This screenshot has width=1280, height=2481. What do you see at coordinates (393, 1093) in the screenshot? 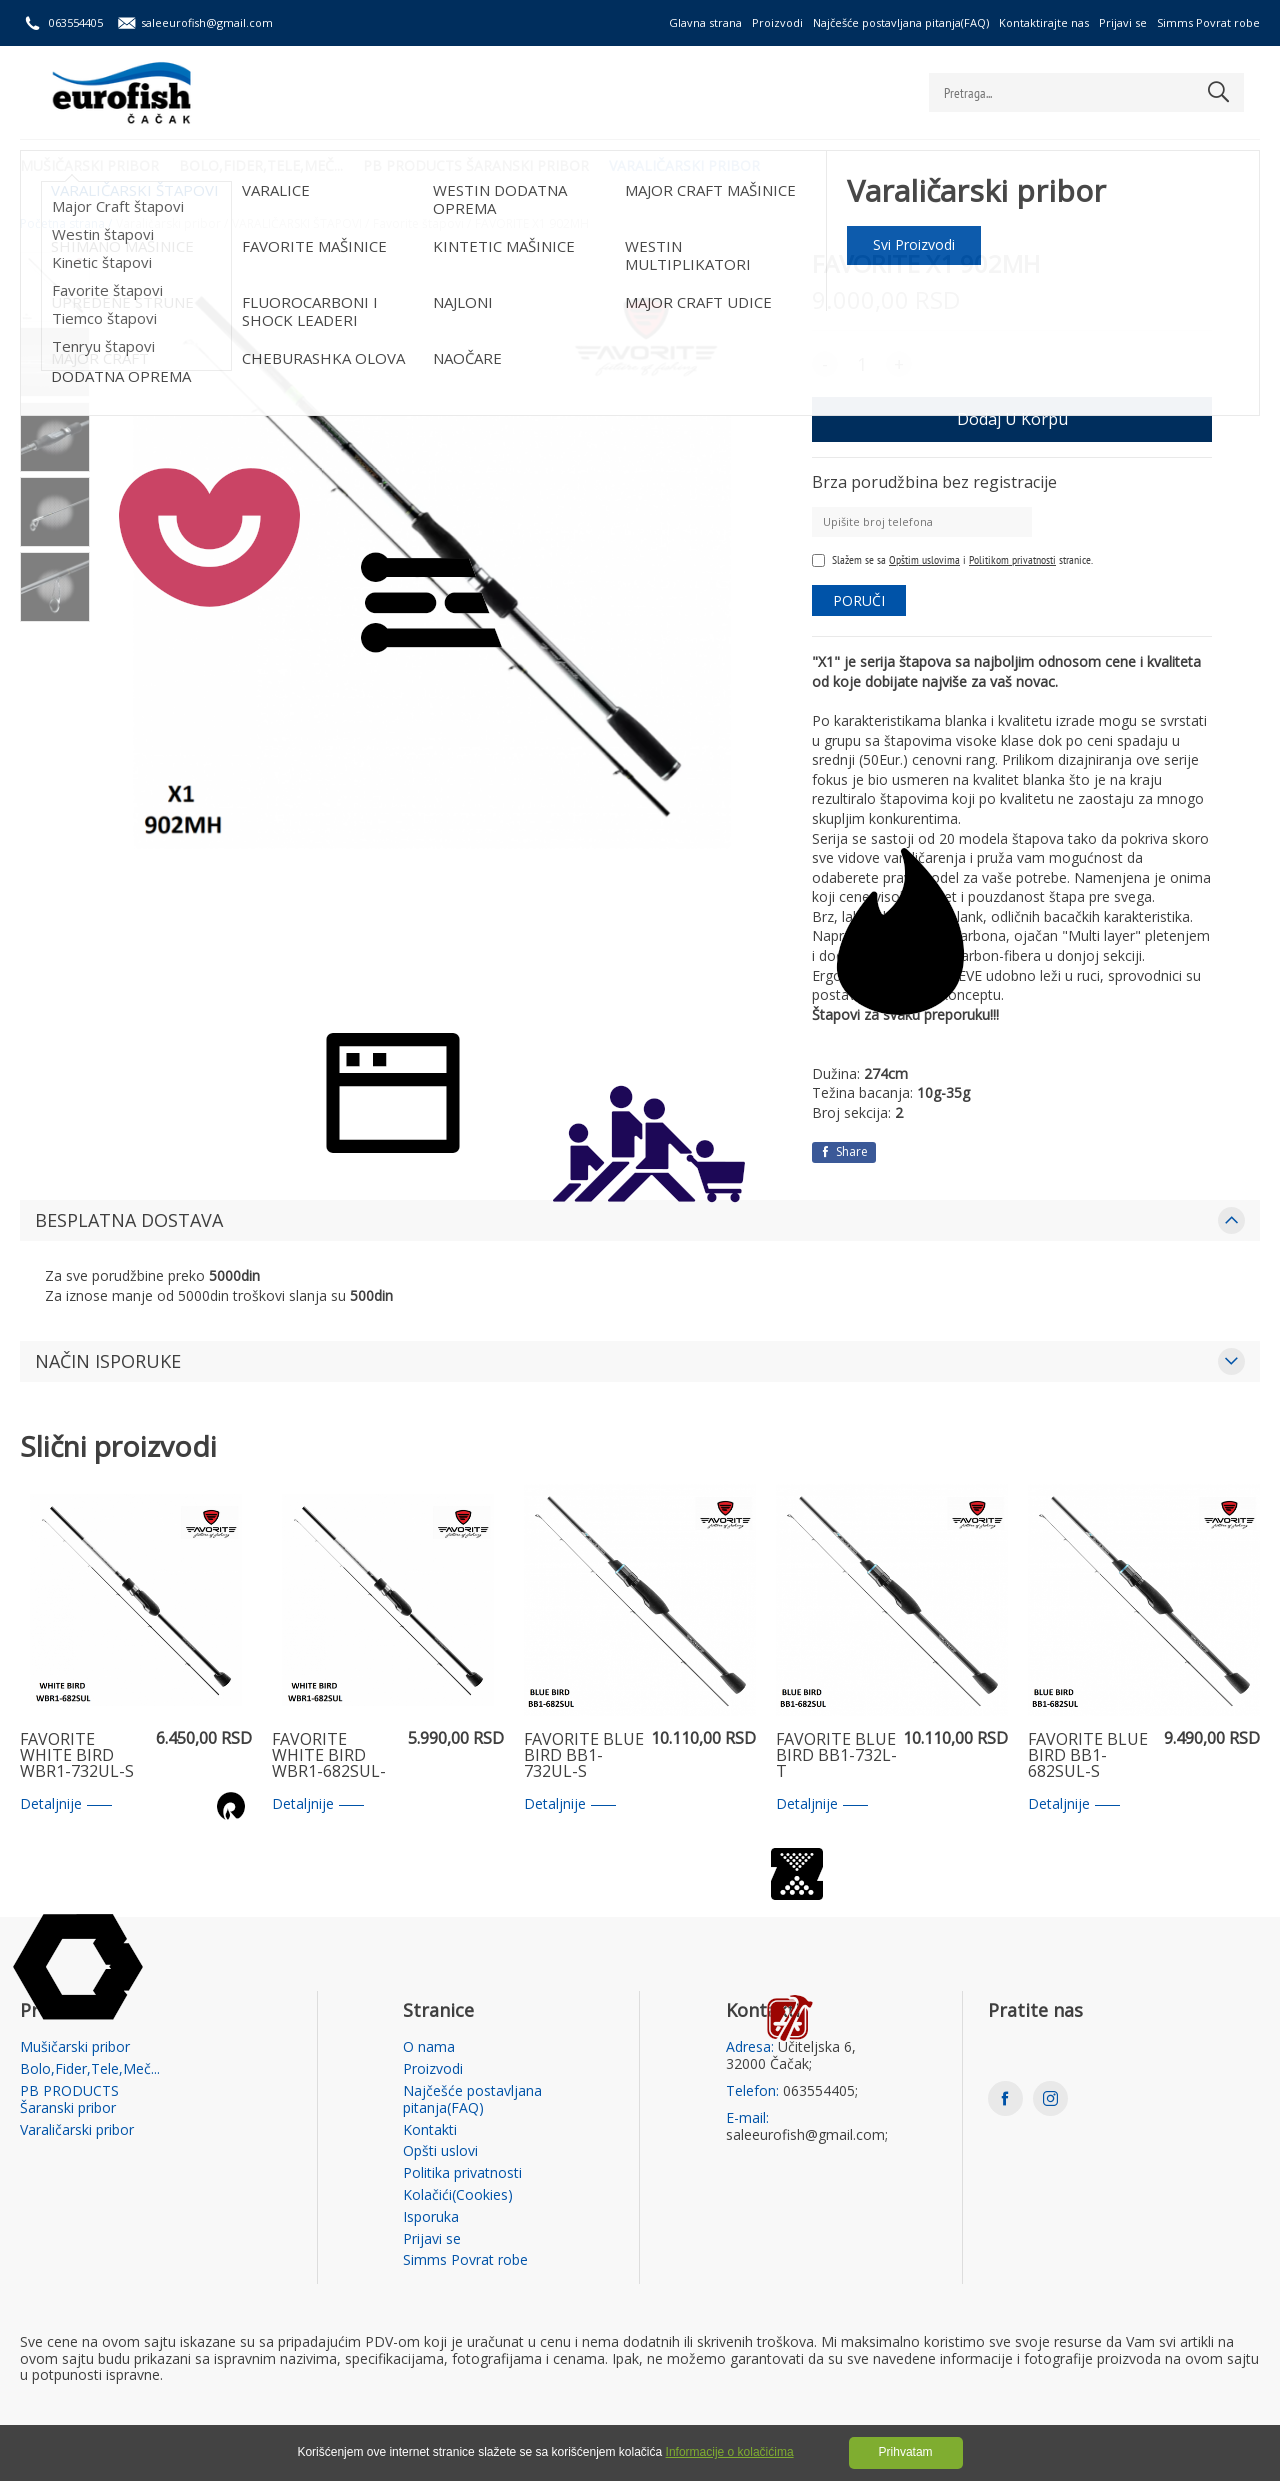
I see `open a new browser window` at bounding box center [393, 1093].